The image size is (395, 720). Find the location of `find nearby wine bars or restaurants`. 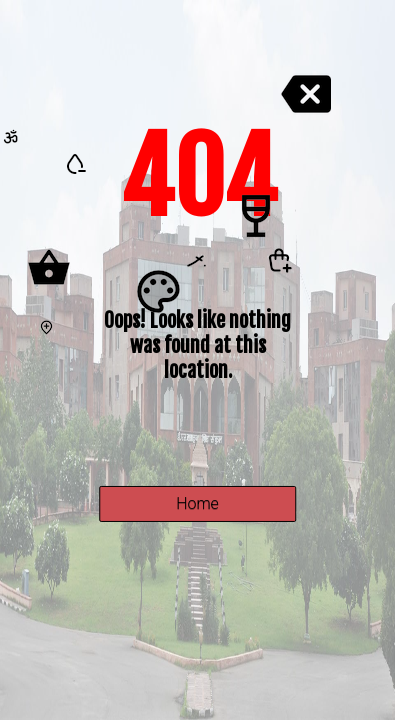

find nearby wine bars or restaurants is located at coordinates (256, 216).